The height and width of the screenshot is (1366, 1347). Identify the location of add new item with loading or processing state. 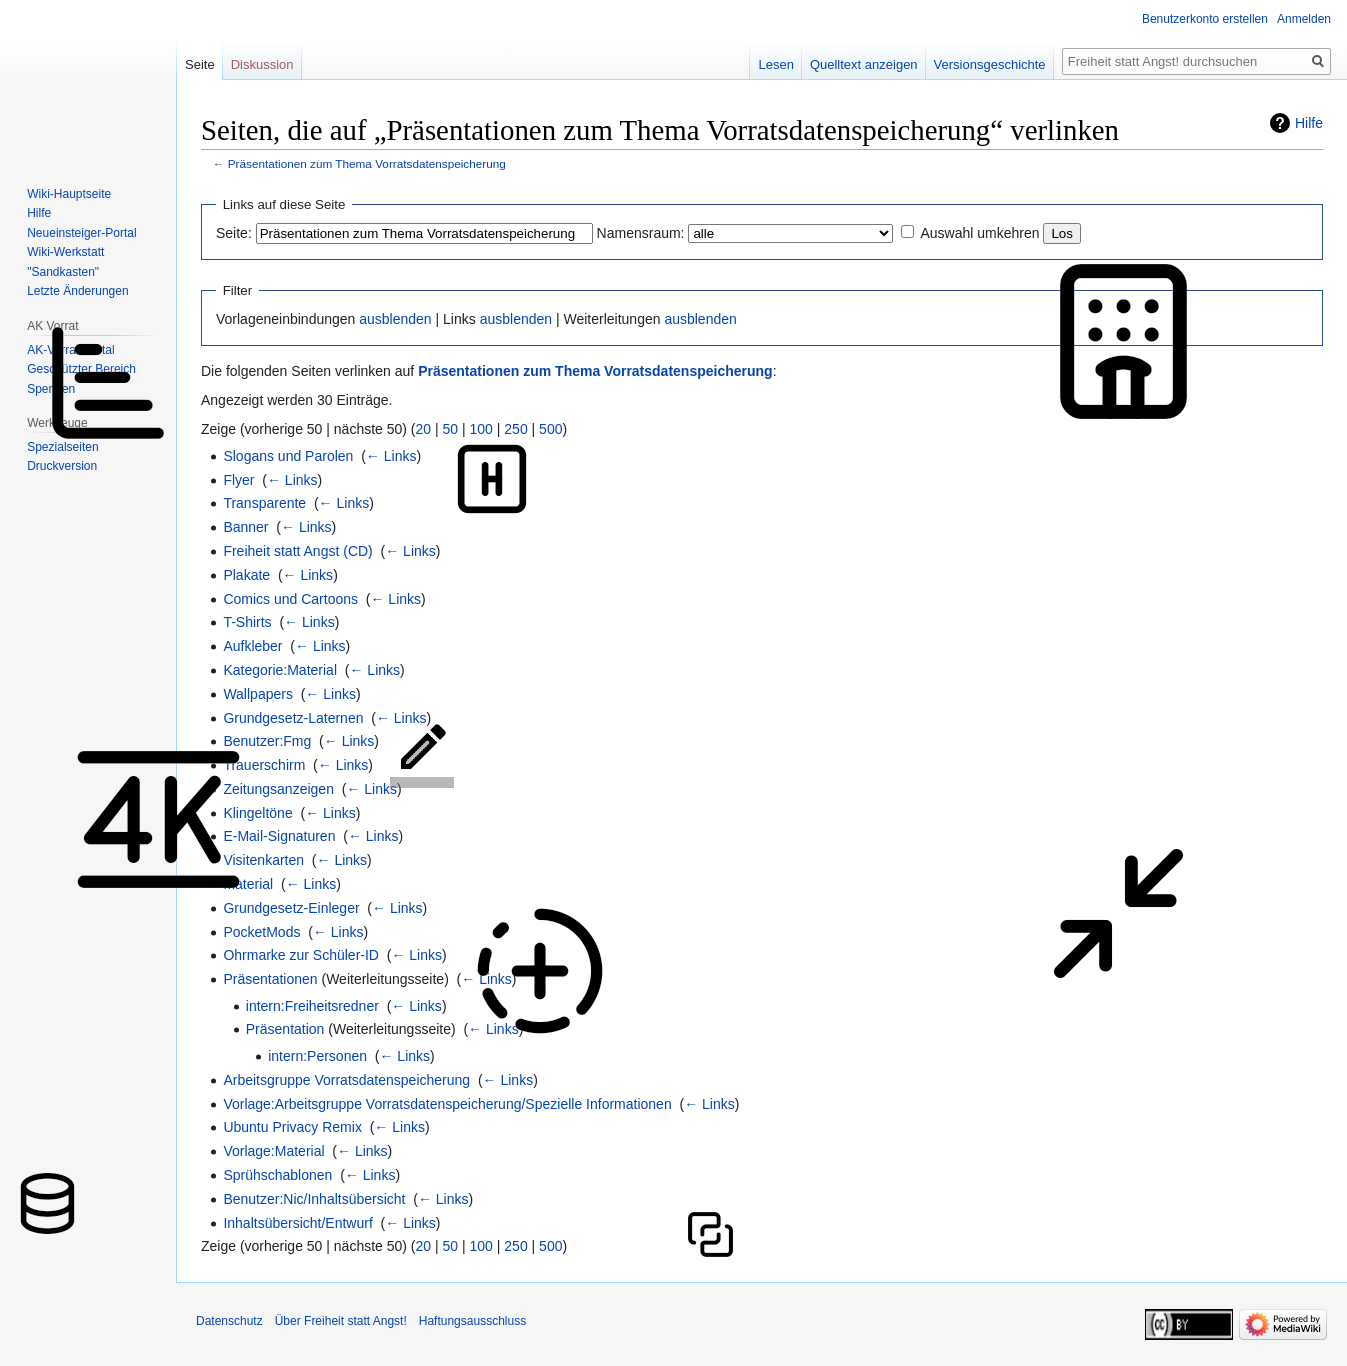
(540, 971).